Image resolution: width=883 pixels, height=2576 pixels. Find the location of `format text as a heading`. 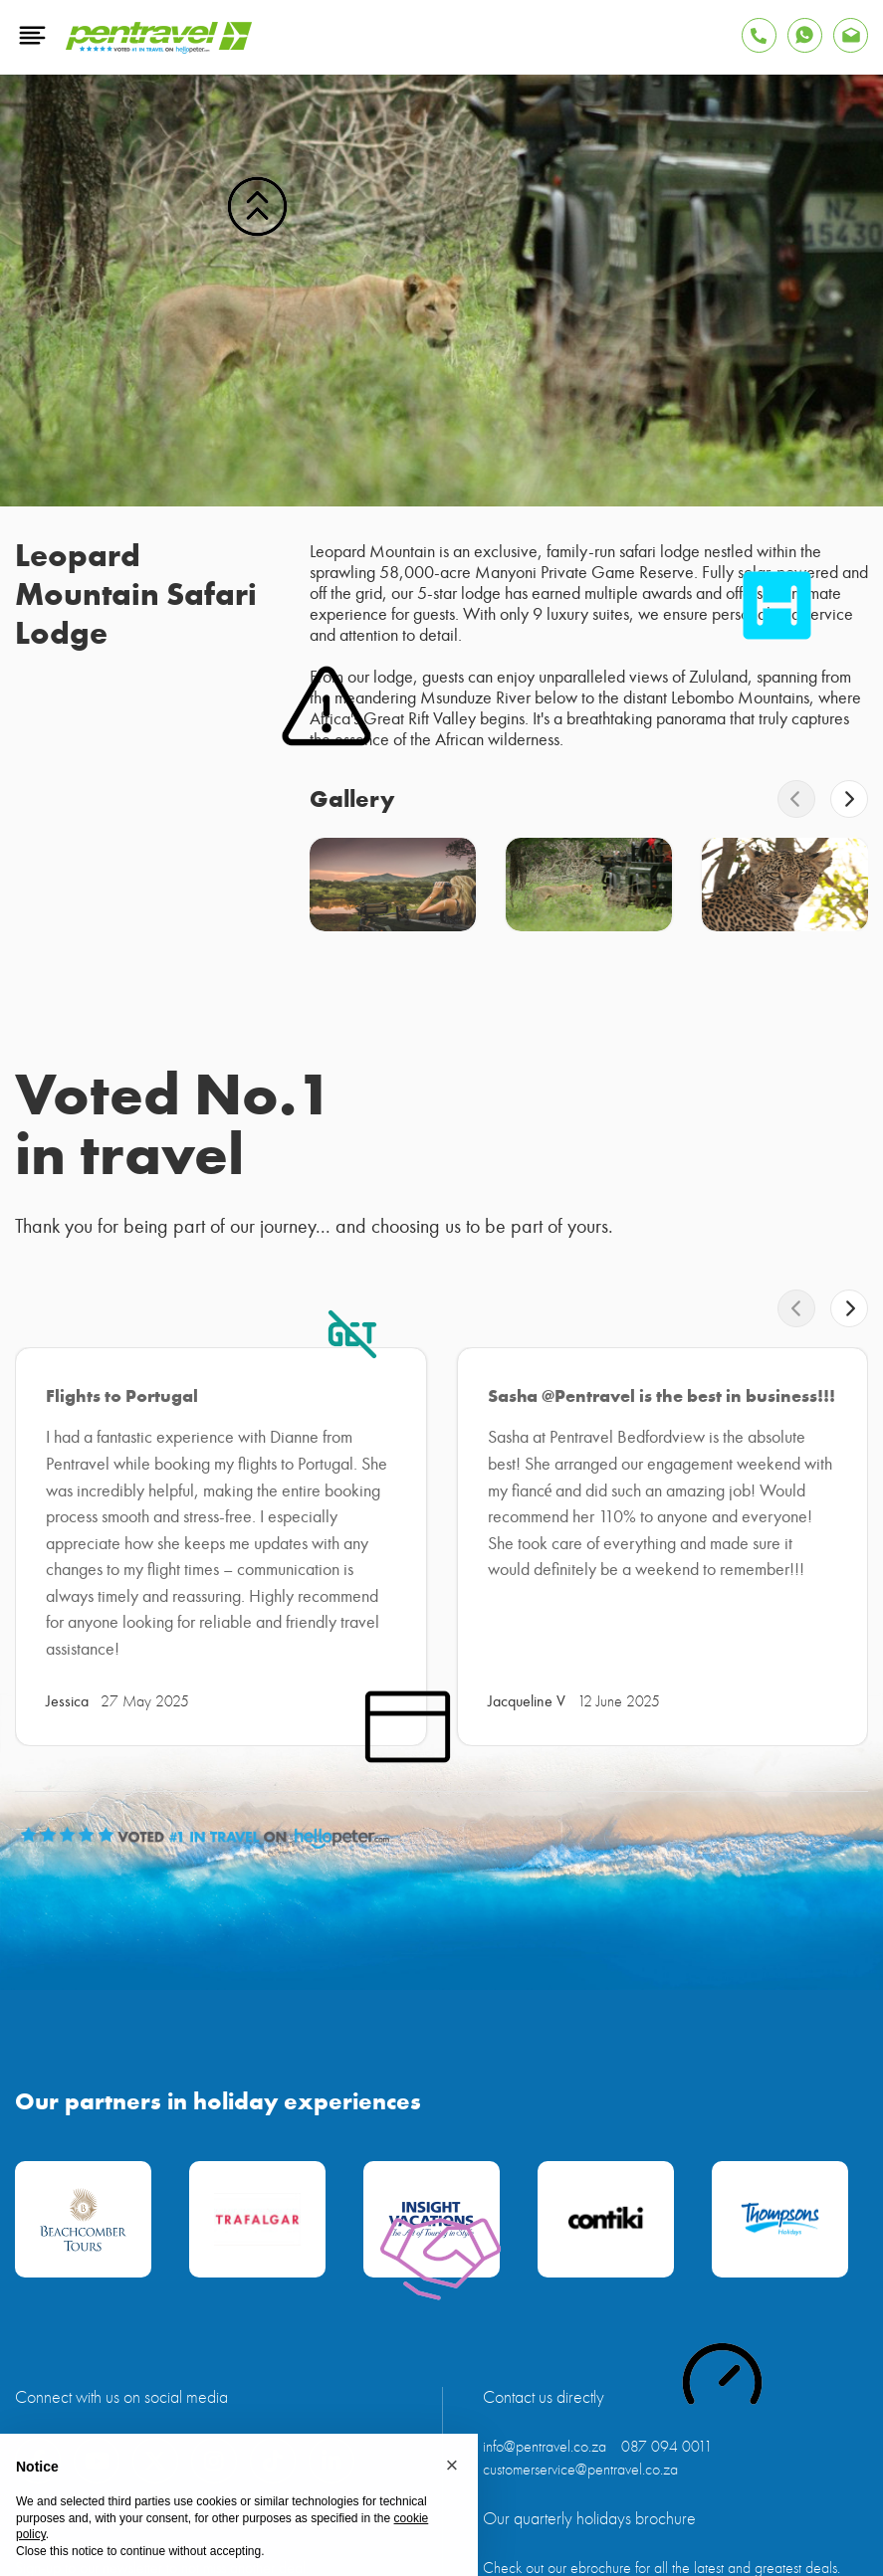

format text as a heading is located at coordinates (776, 605).